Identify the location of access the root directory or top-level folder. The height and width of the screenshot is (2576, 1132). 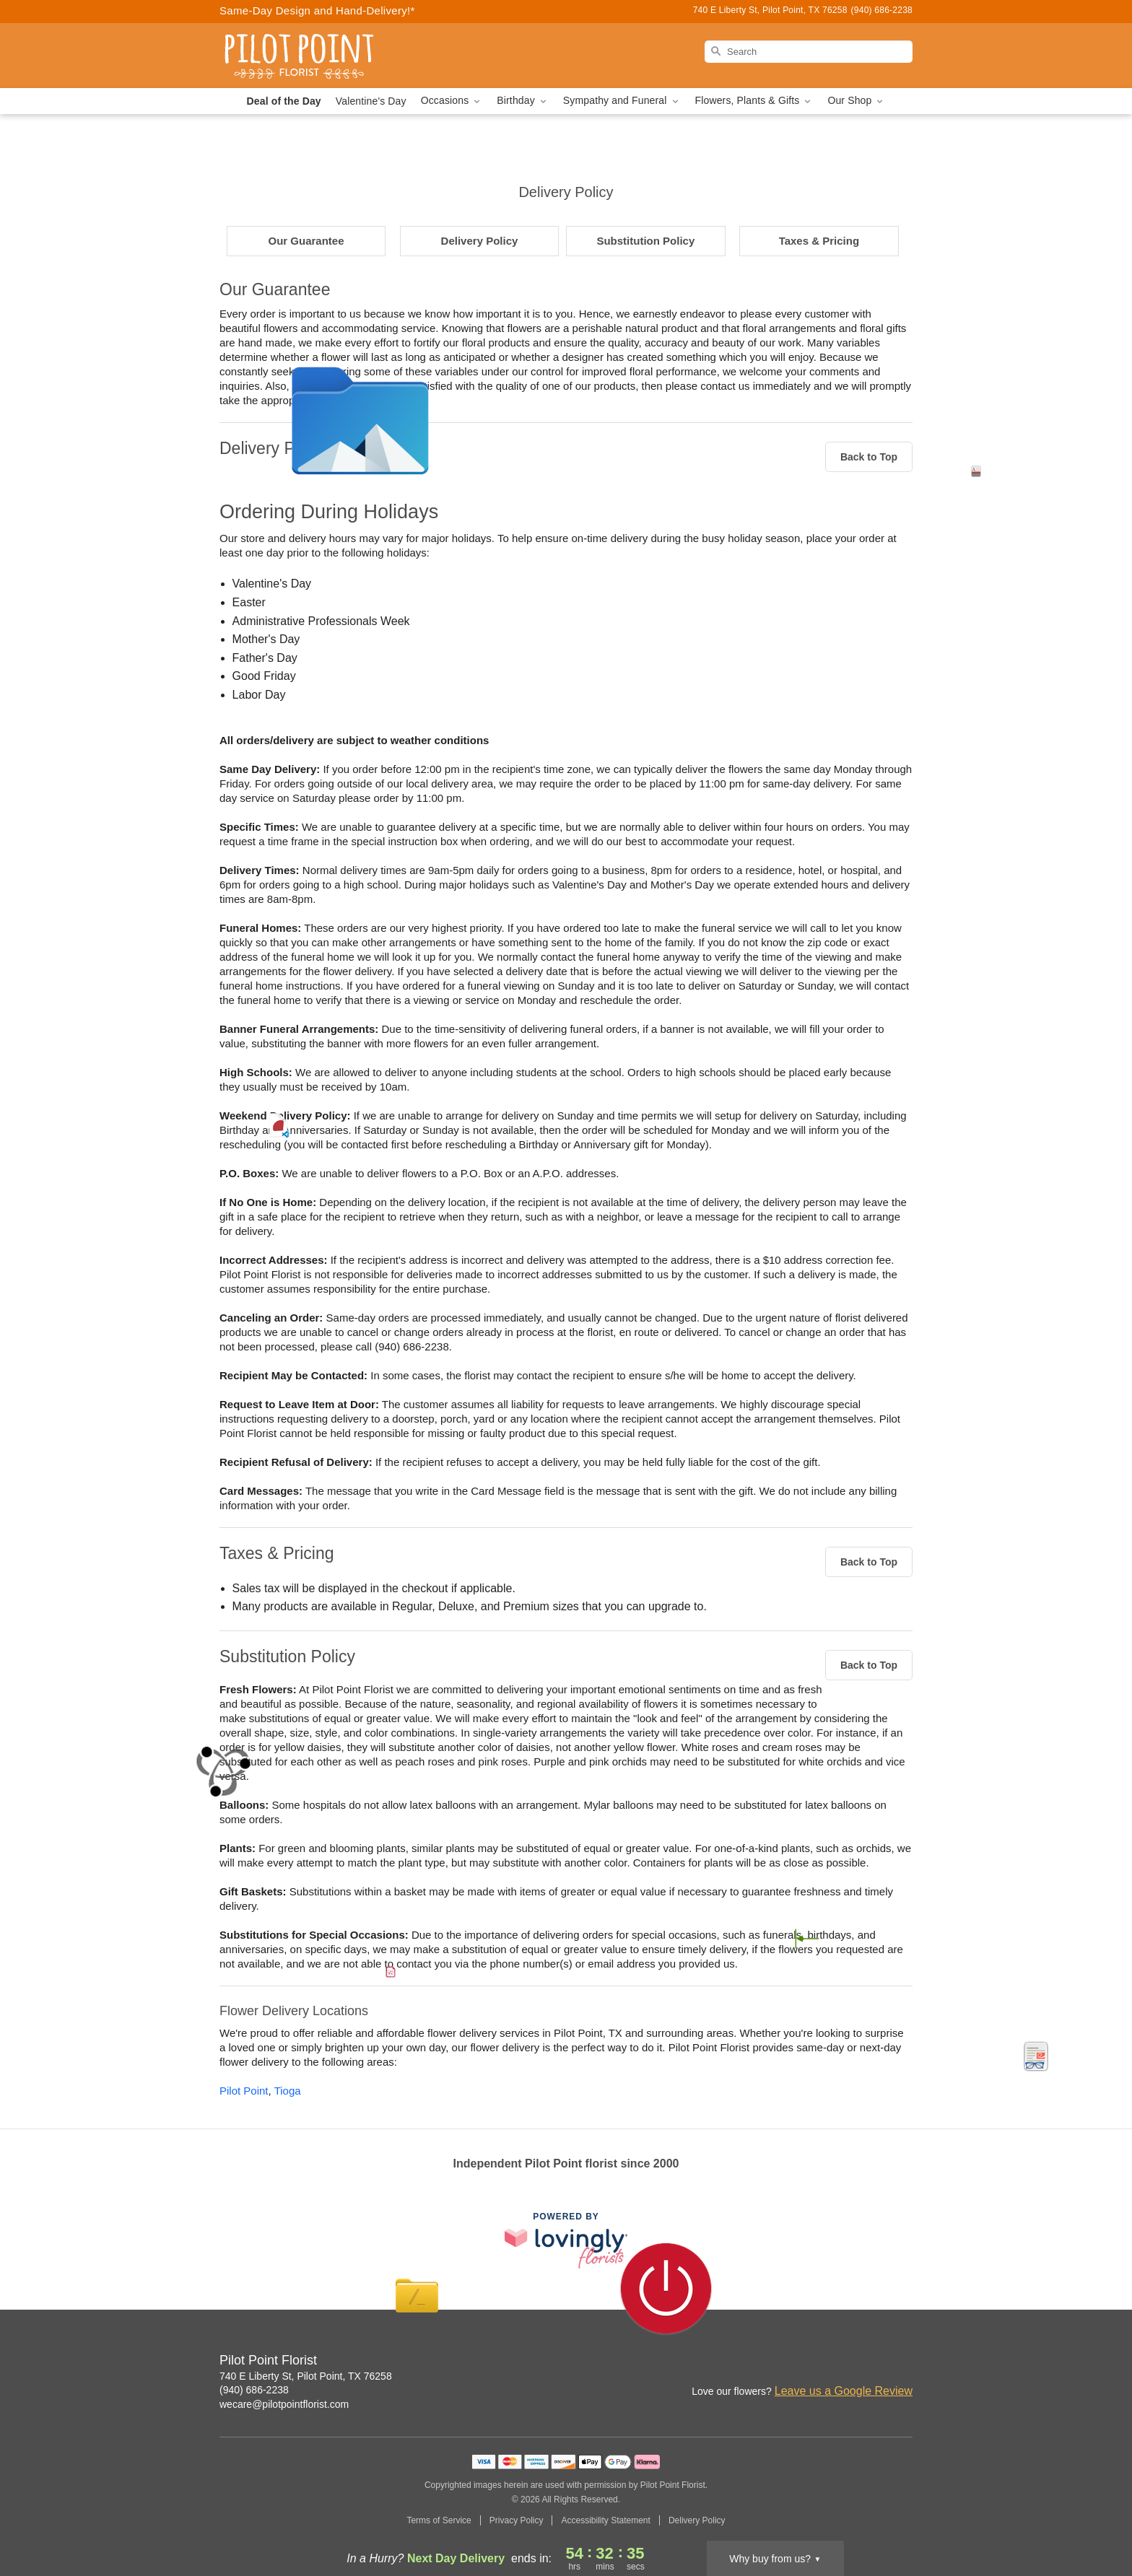
(417, 2295).